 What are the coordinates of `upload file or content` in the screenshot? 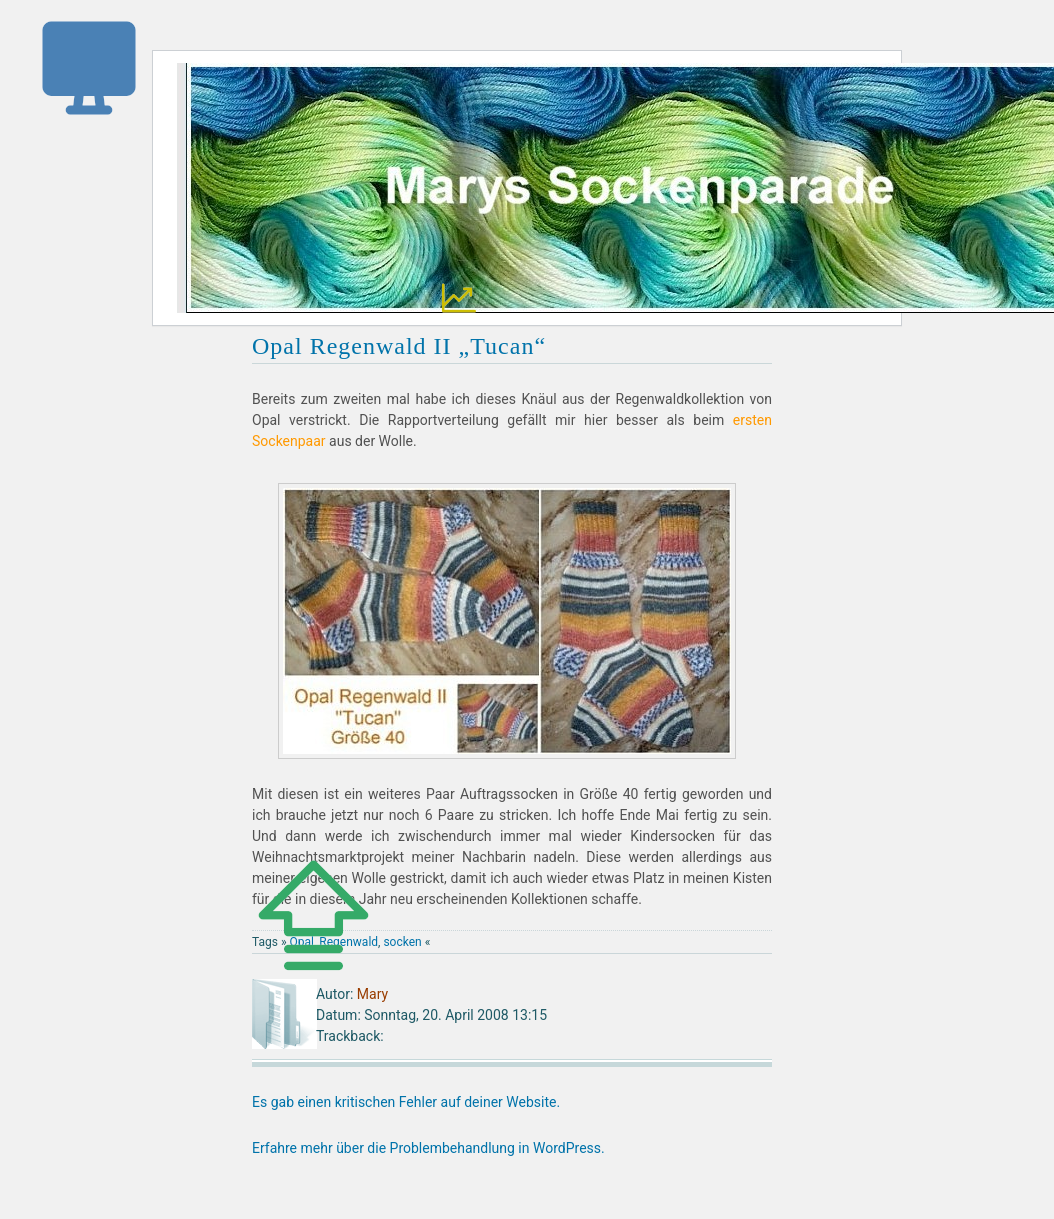 It's located at (313, 919).